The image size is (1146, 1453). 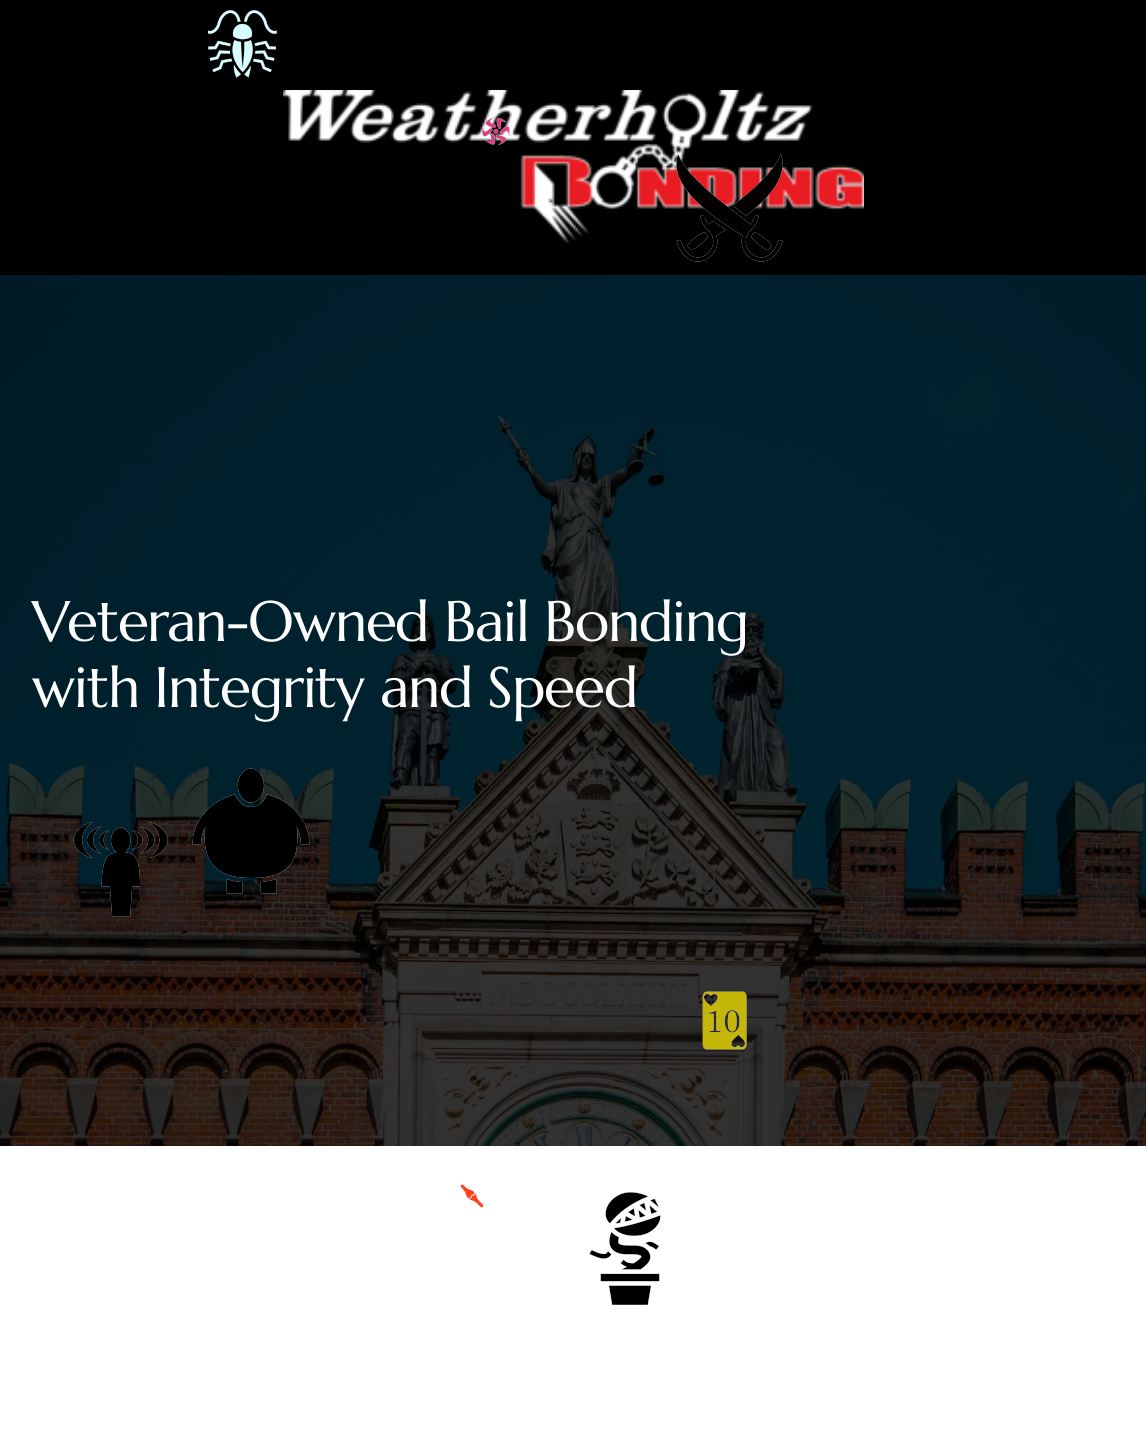 What do you see at coordinates (251, 831) in the screenshot?
I see `indicates a character's weight or body type stat` at bounding box center [251, 831].